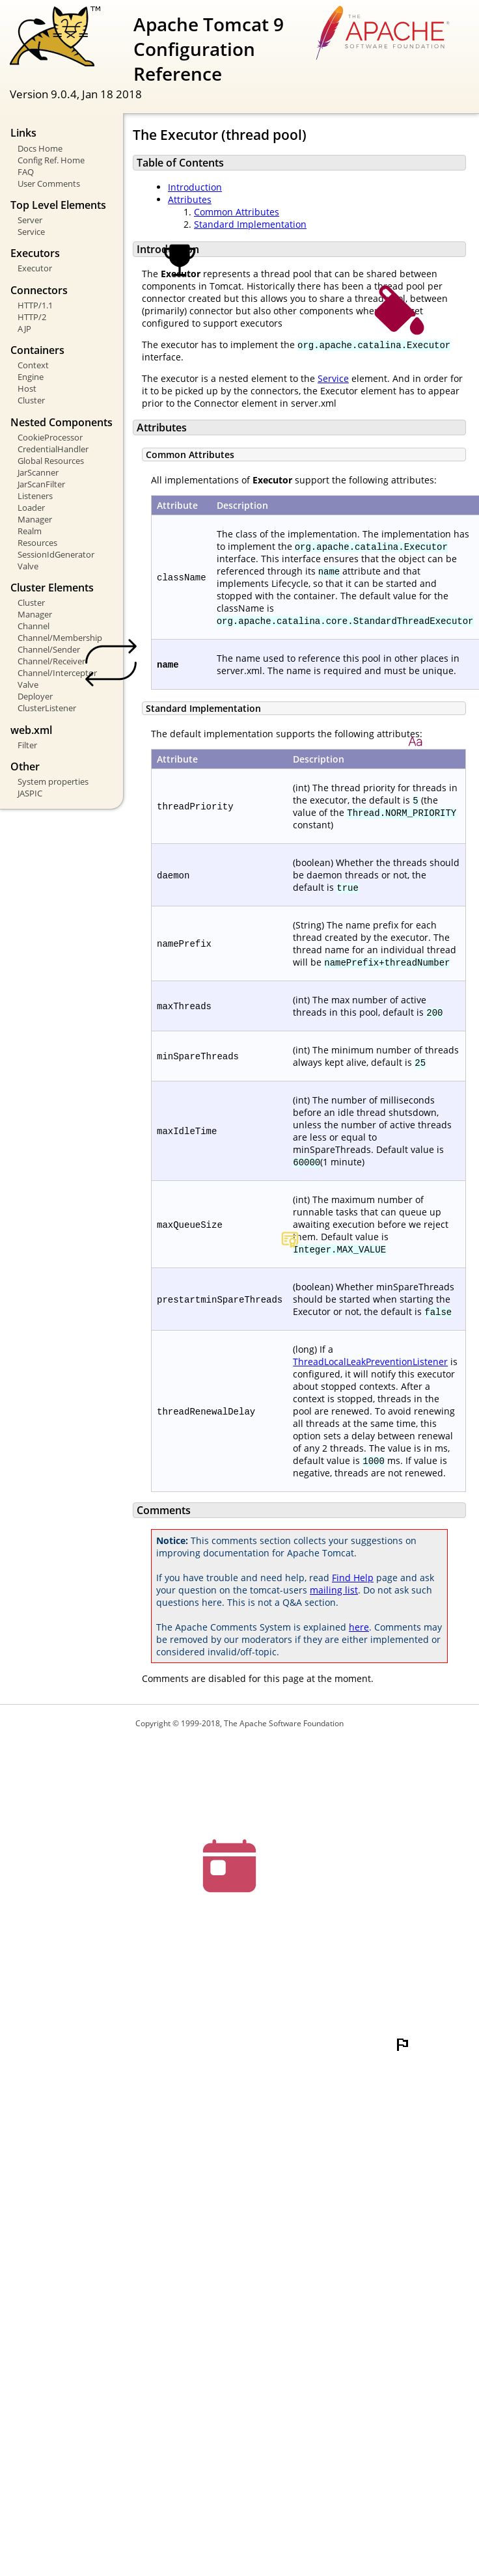 The height and width of the screenshot is (2576, 479). What do you see at coordinates (402, 2044) in the screenshot?
I see `flag or mark an item for follow-up` at bounding box center [402, 2044].